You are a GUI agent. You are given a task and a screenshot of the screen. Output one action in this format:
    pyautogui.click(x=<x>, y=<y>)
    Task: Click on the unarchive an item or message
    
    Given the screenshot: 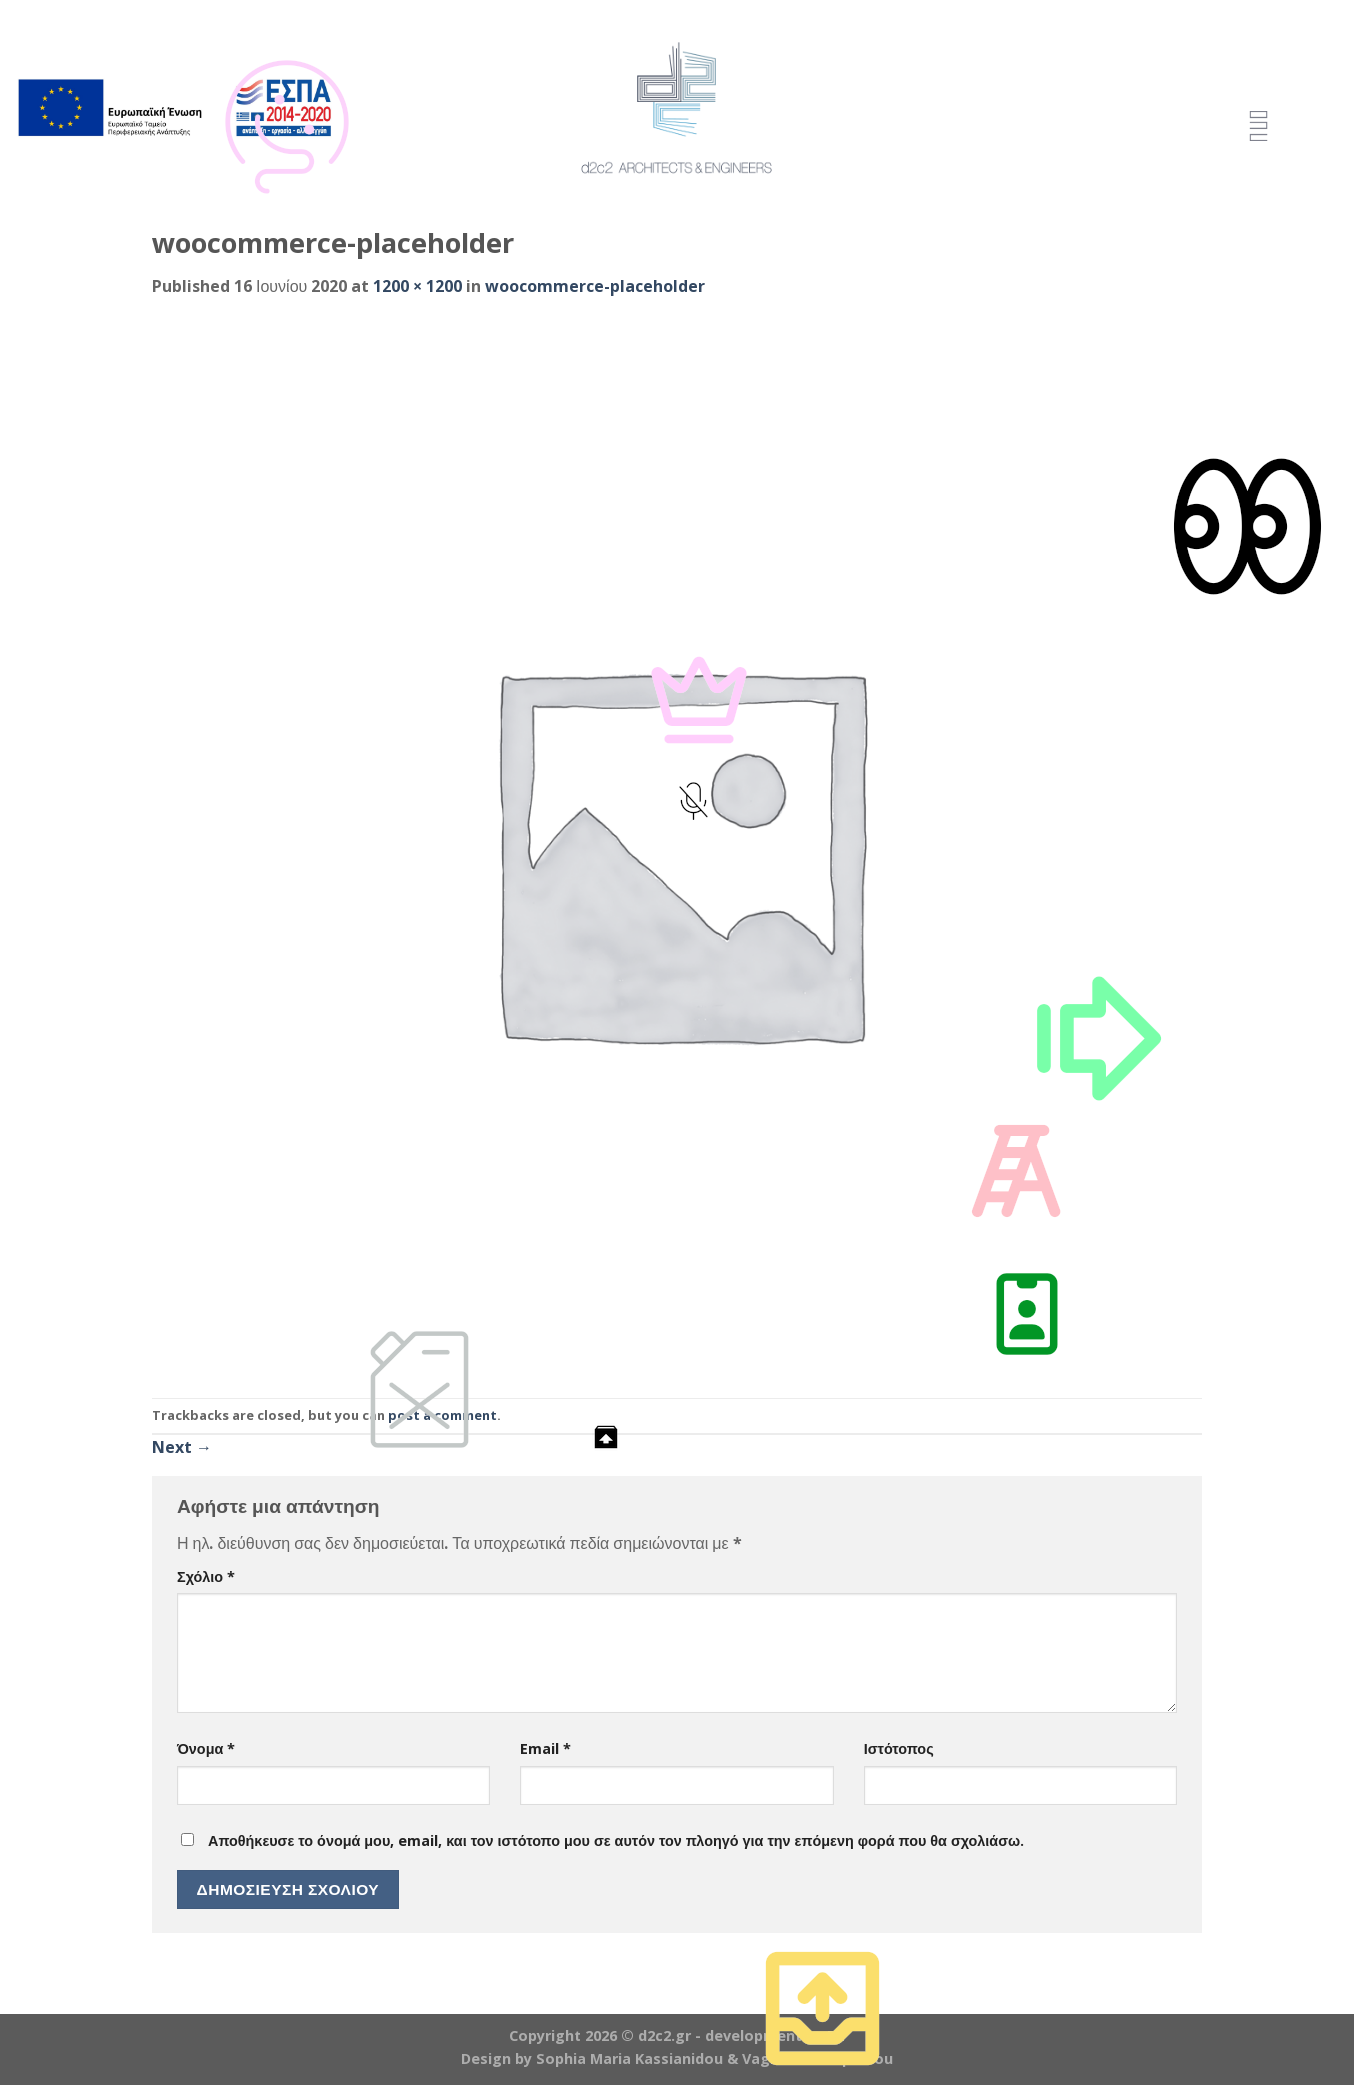 What is the action you would take?
    pyautogui.click(x=606, y=1437)
    